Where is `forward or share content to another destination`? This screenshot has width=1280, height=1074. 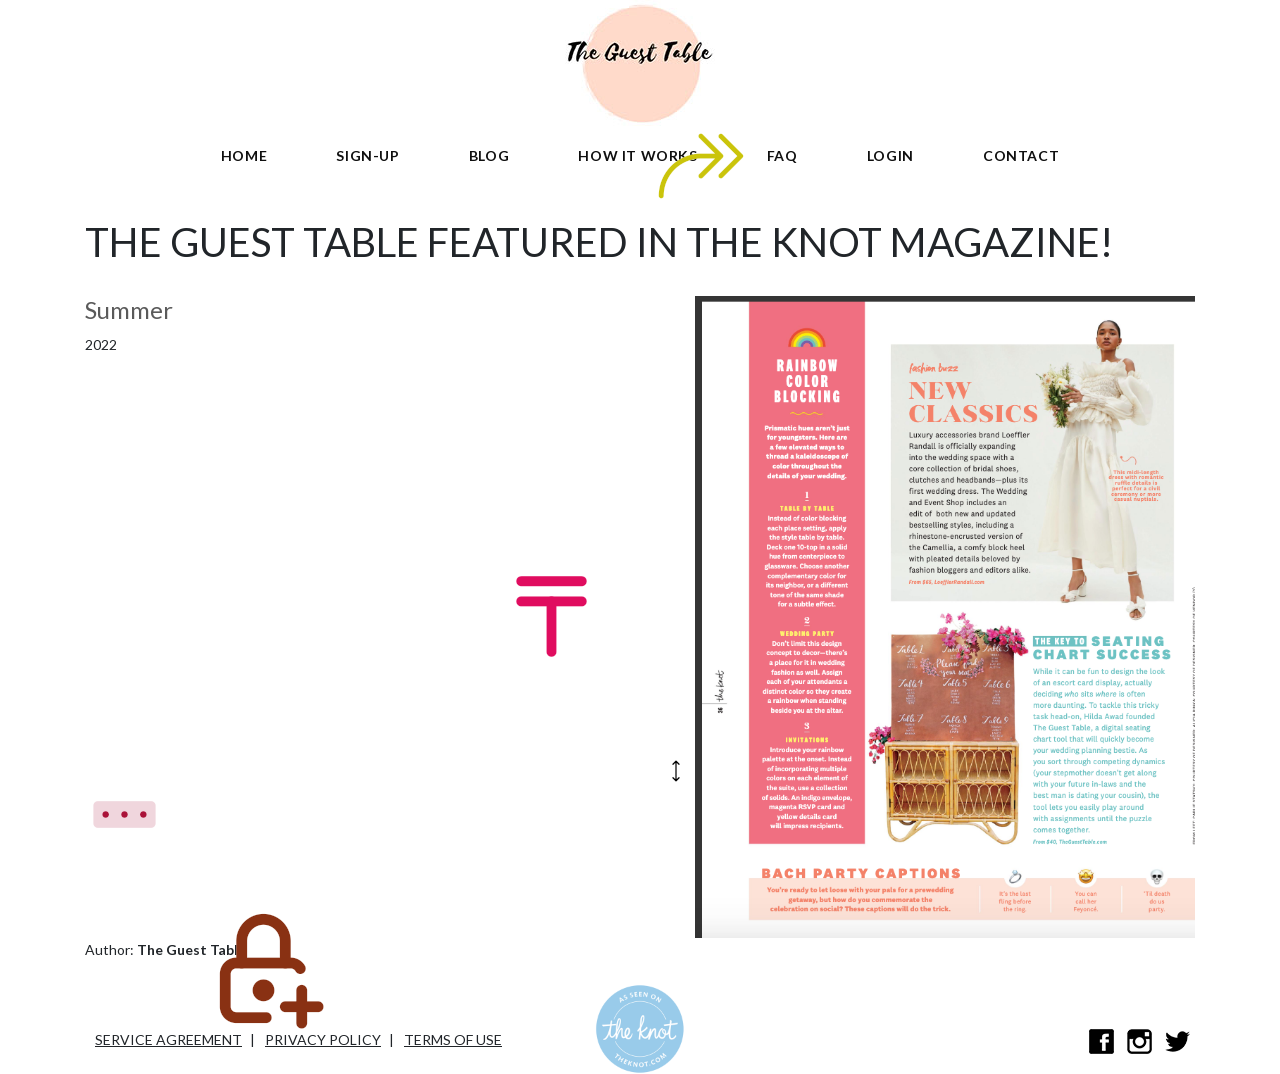 forward or share content to another destination is located at coordinates (701, 166).